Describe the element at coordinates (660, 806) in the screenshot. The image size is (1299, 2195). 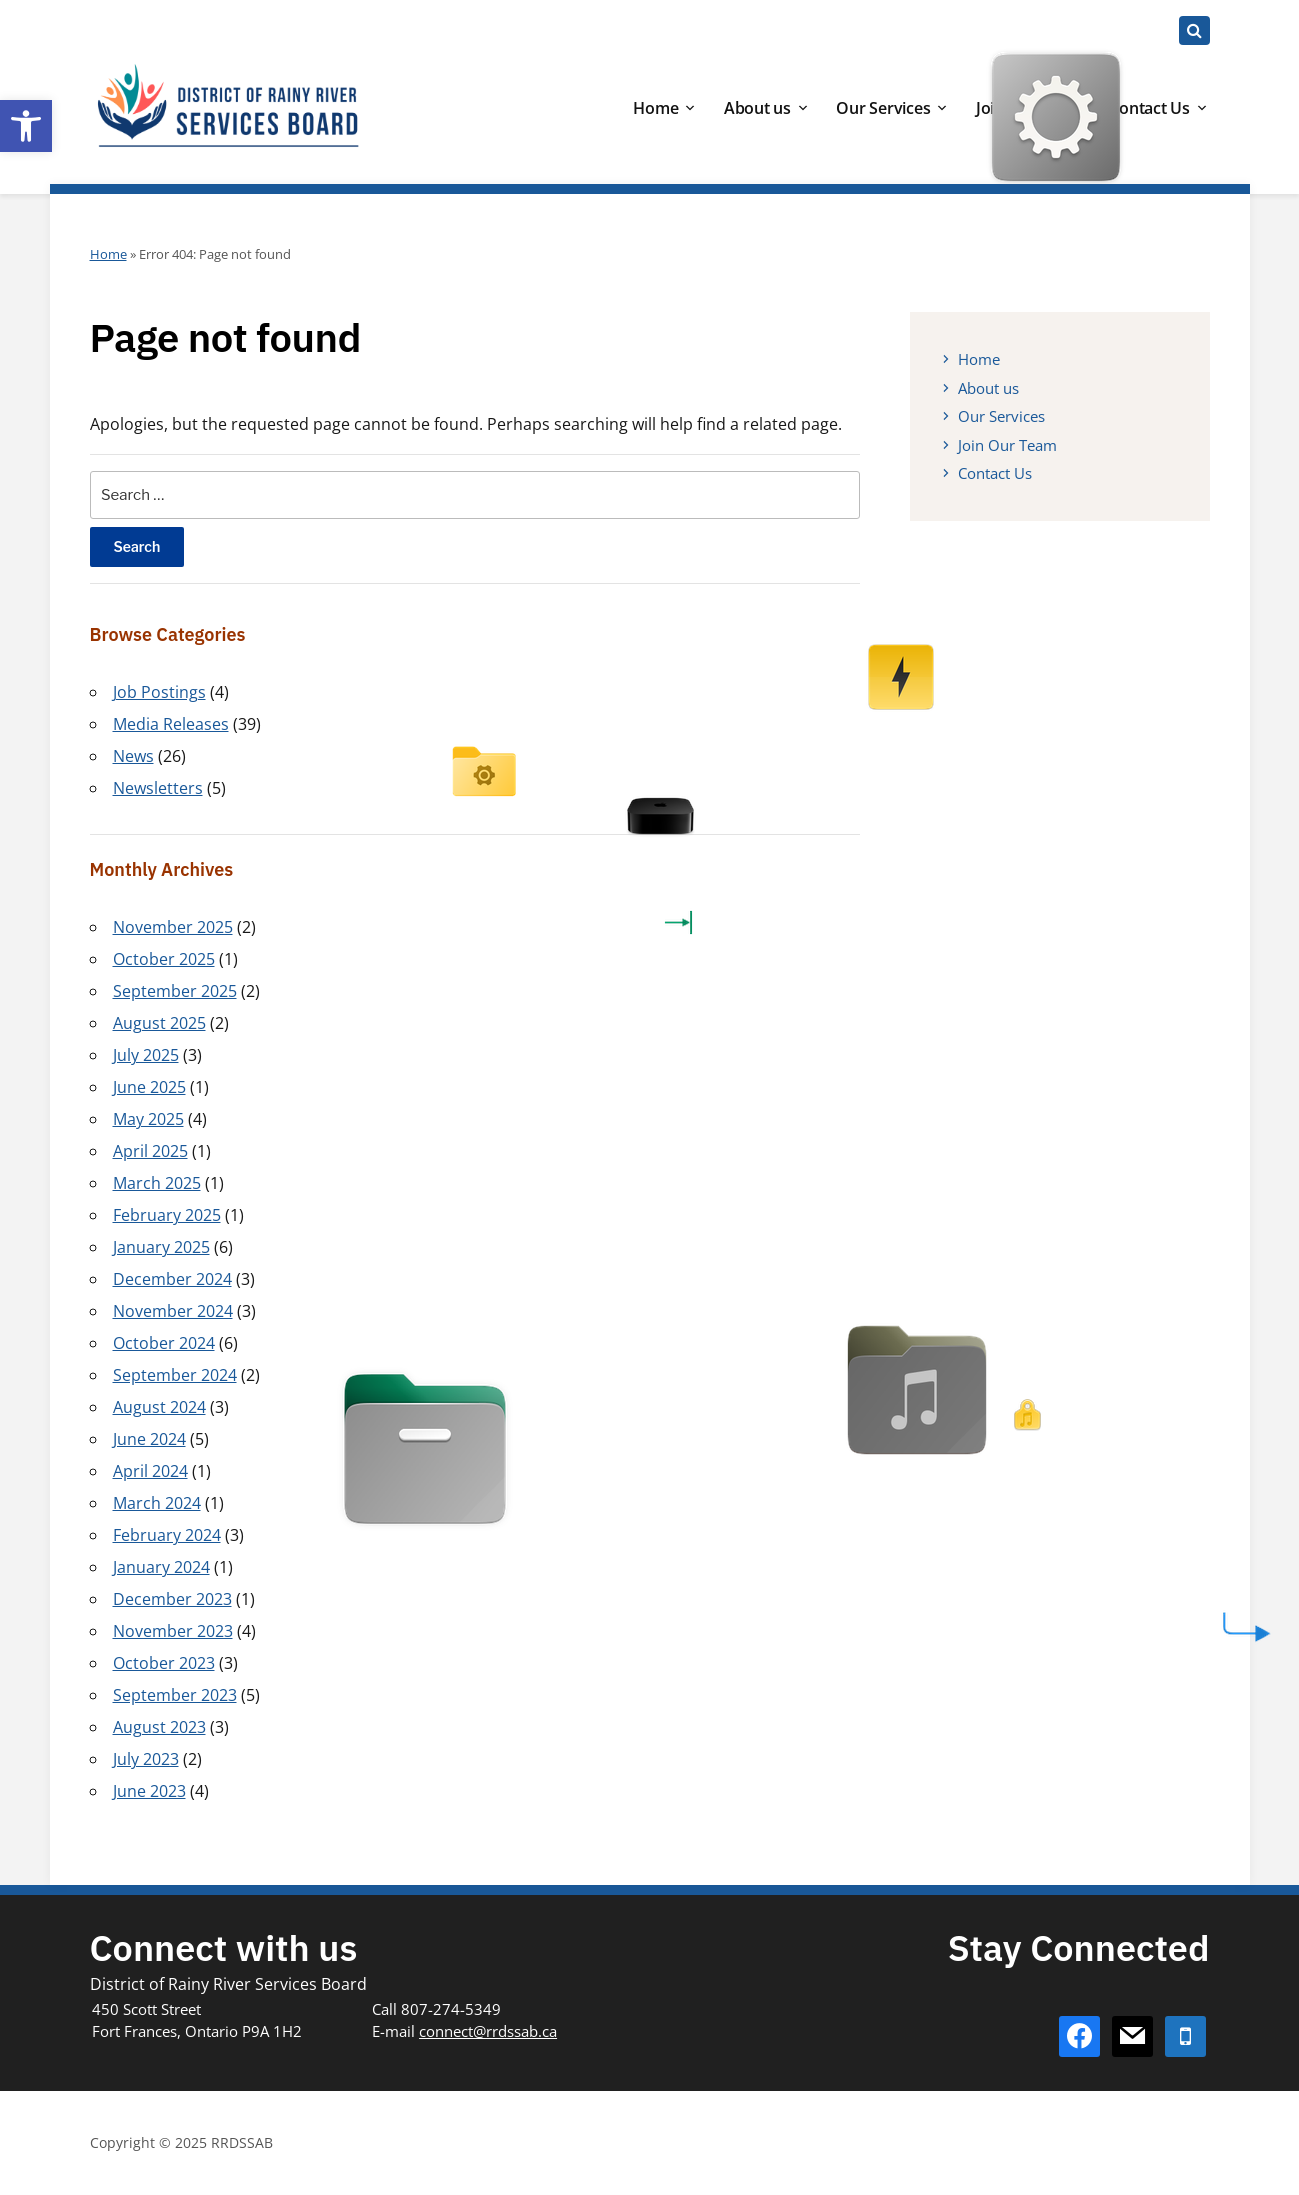
I see `apple tv 4k (3rd generation) device` at that location.